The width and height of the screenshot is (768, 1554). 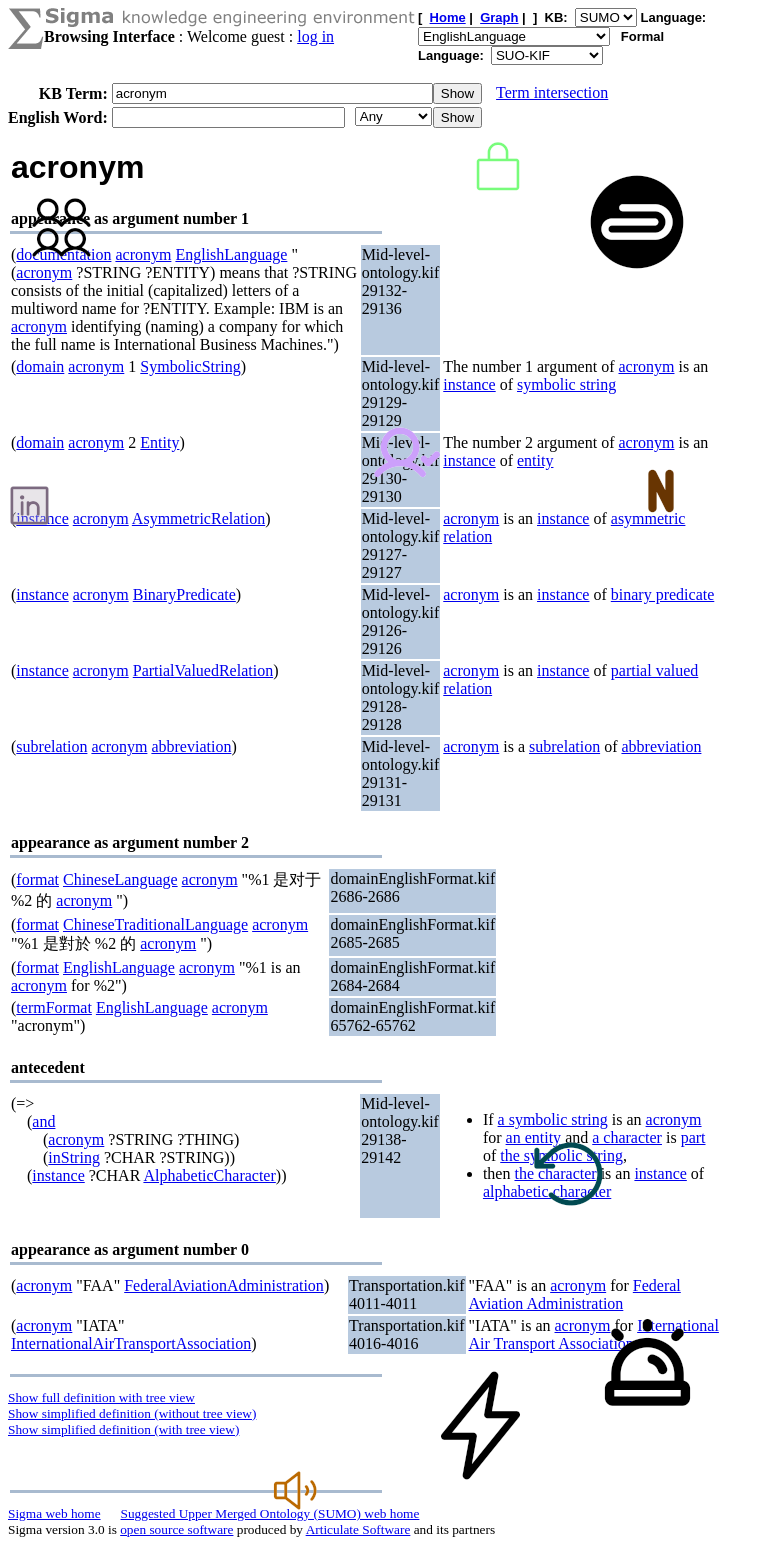 What do you see at coordinates (405, 454) in the screenshot?
I see `user verified or approved` at bounding box center [405, 454].